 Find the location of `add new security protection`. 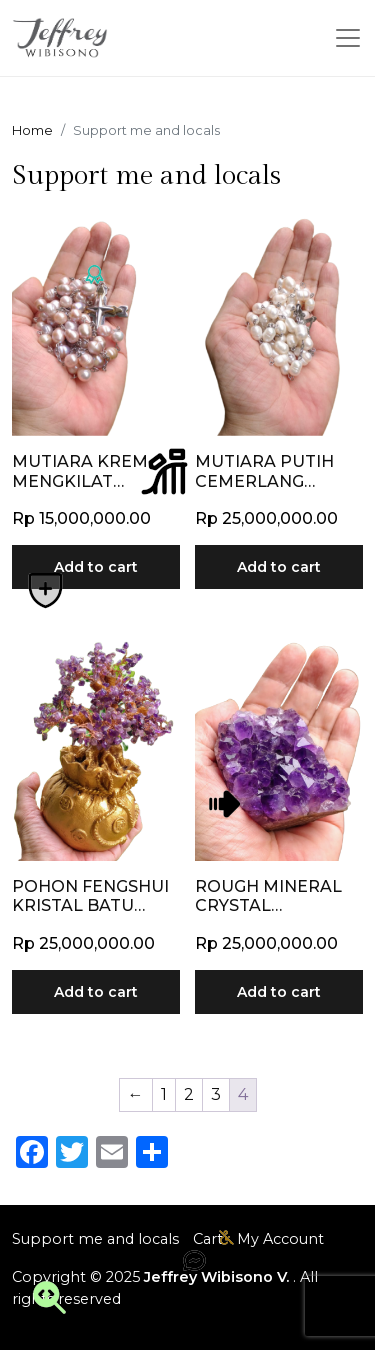

add new security protection is located at coordinates (45, 588).